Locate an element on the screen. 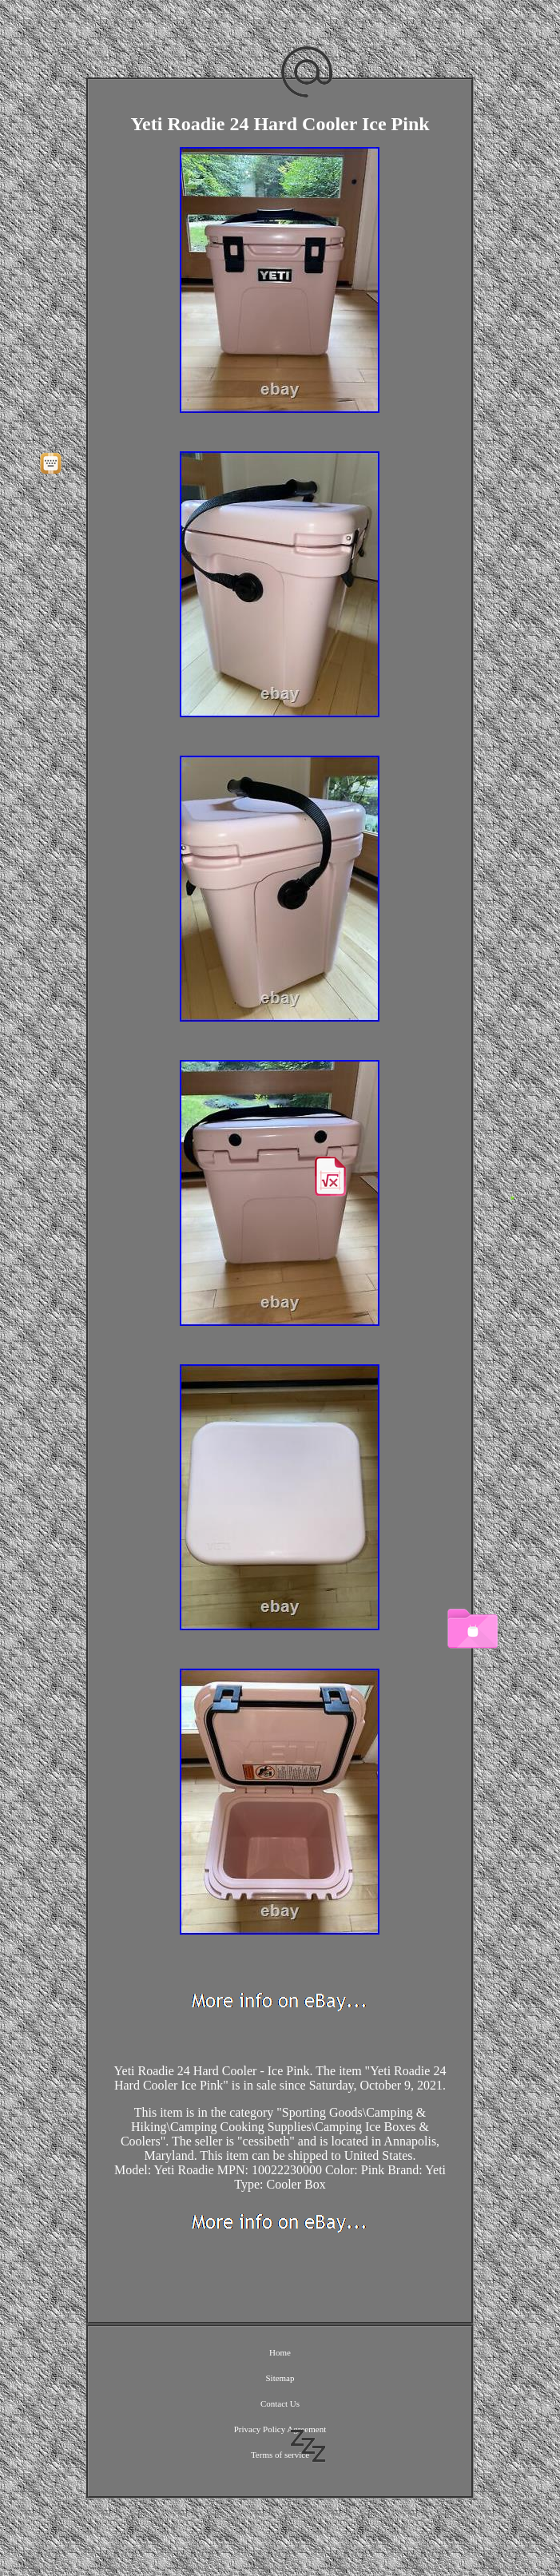 The image size is (560, 2576). open android marshmallow system folder is located at coordinates (472, 1629).